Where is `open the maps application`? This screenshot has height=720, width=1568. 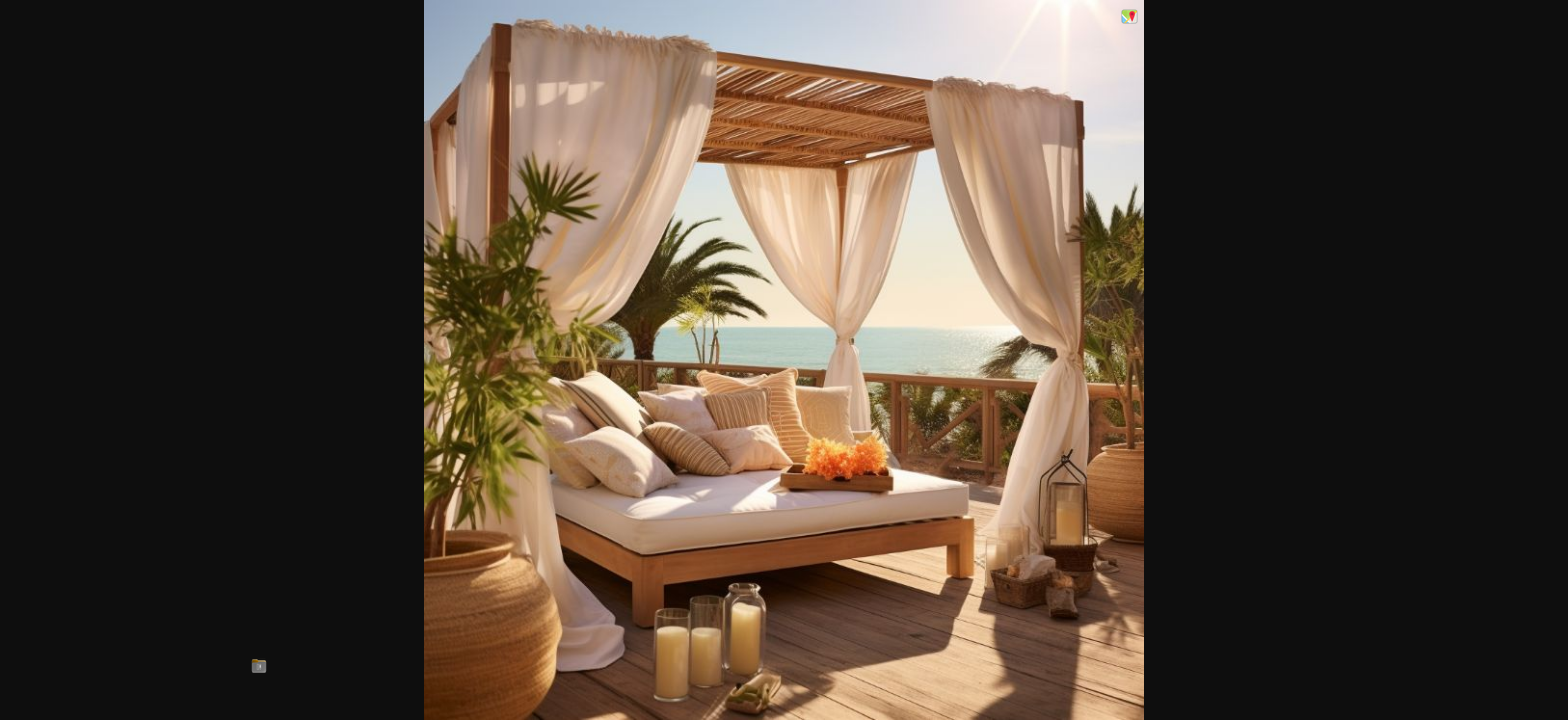 open the maps application is located at coordinates (1129, 16).